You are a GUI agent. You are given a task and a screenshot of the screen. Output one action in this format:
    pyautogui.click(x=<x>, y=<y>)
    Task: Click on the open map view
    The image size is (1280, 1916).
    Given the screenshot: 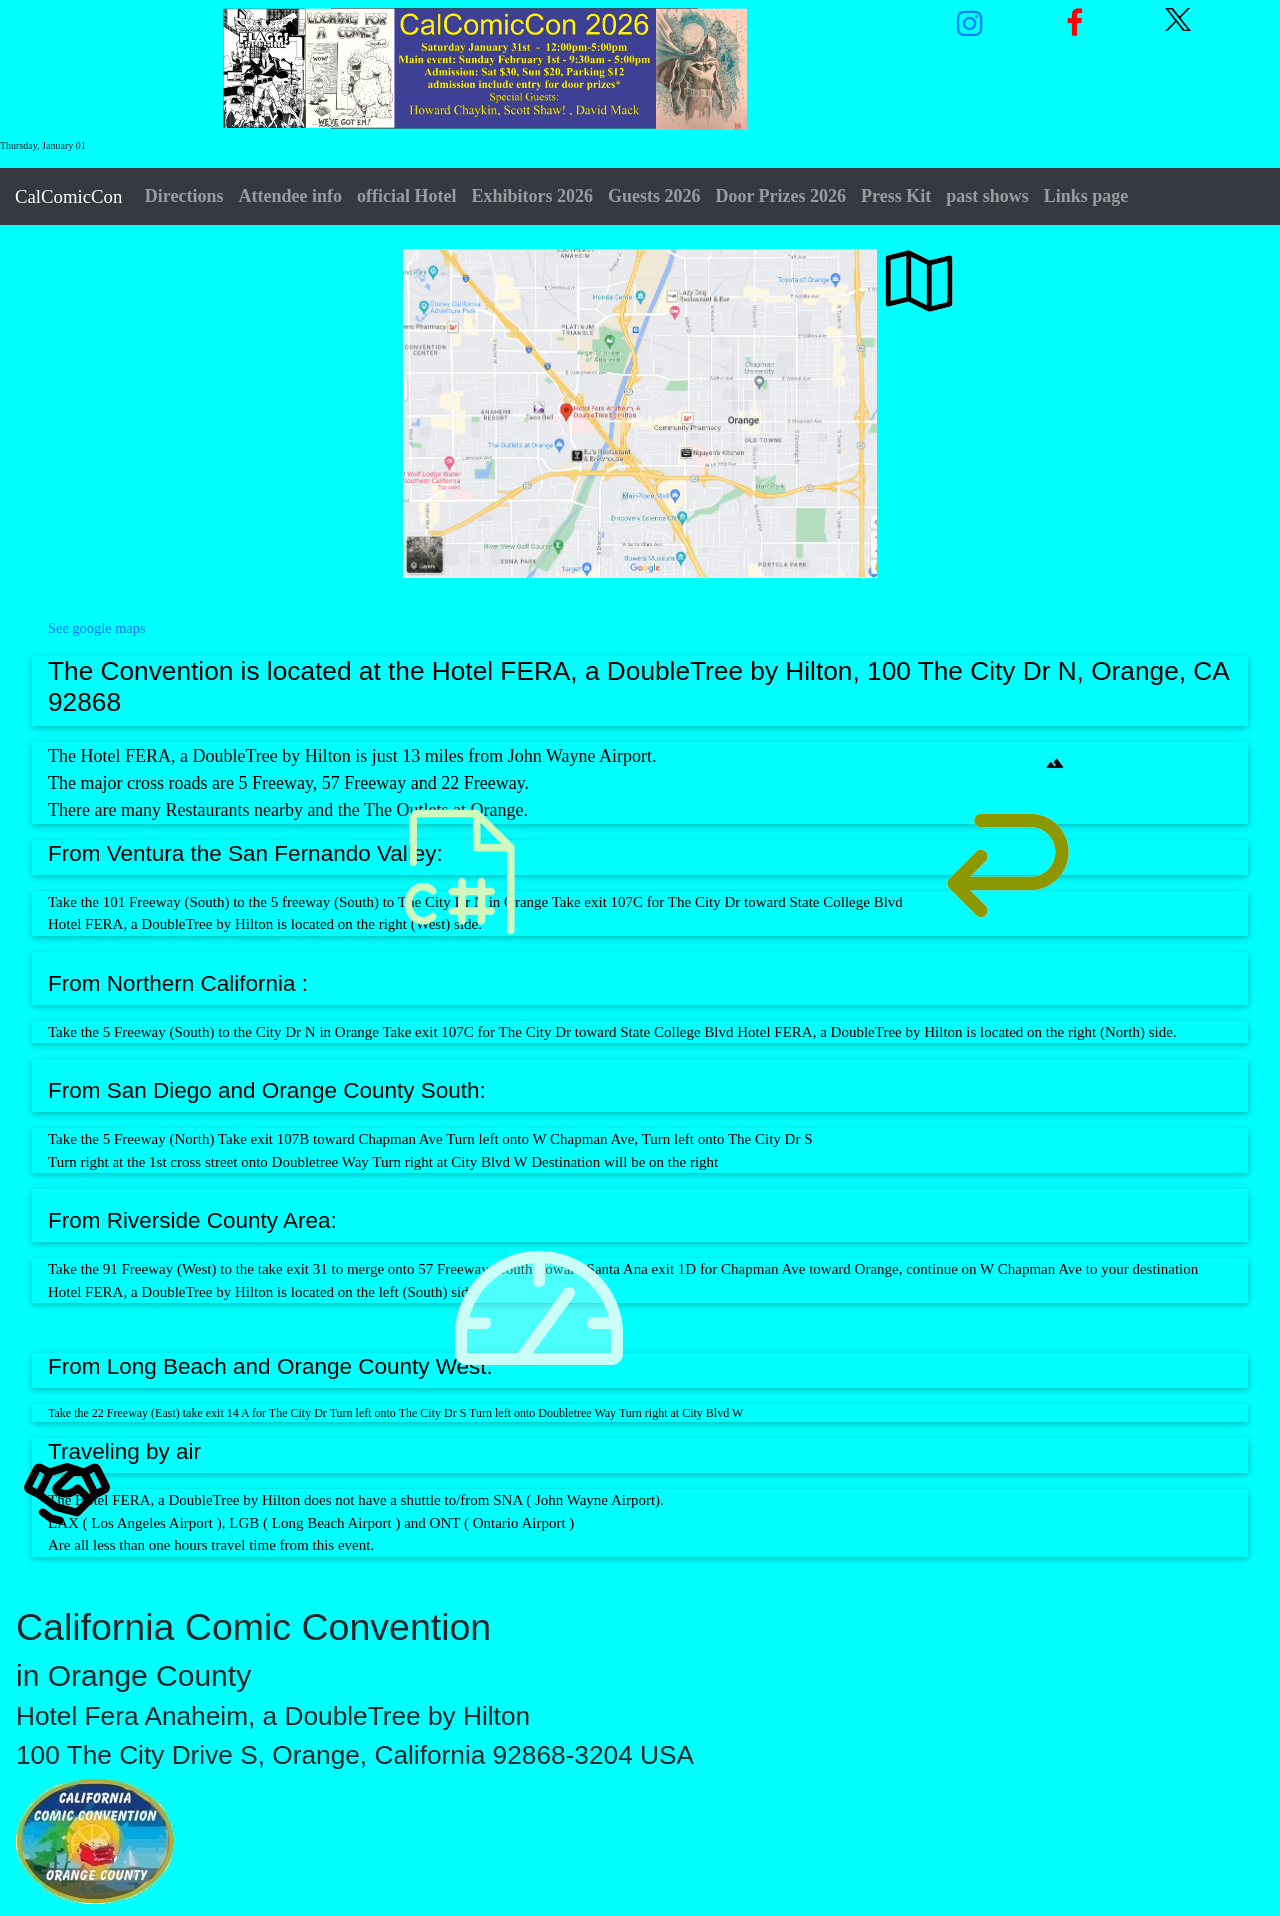 What is the action you would take?
    pyautogui.click(x=919, y=281)
    